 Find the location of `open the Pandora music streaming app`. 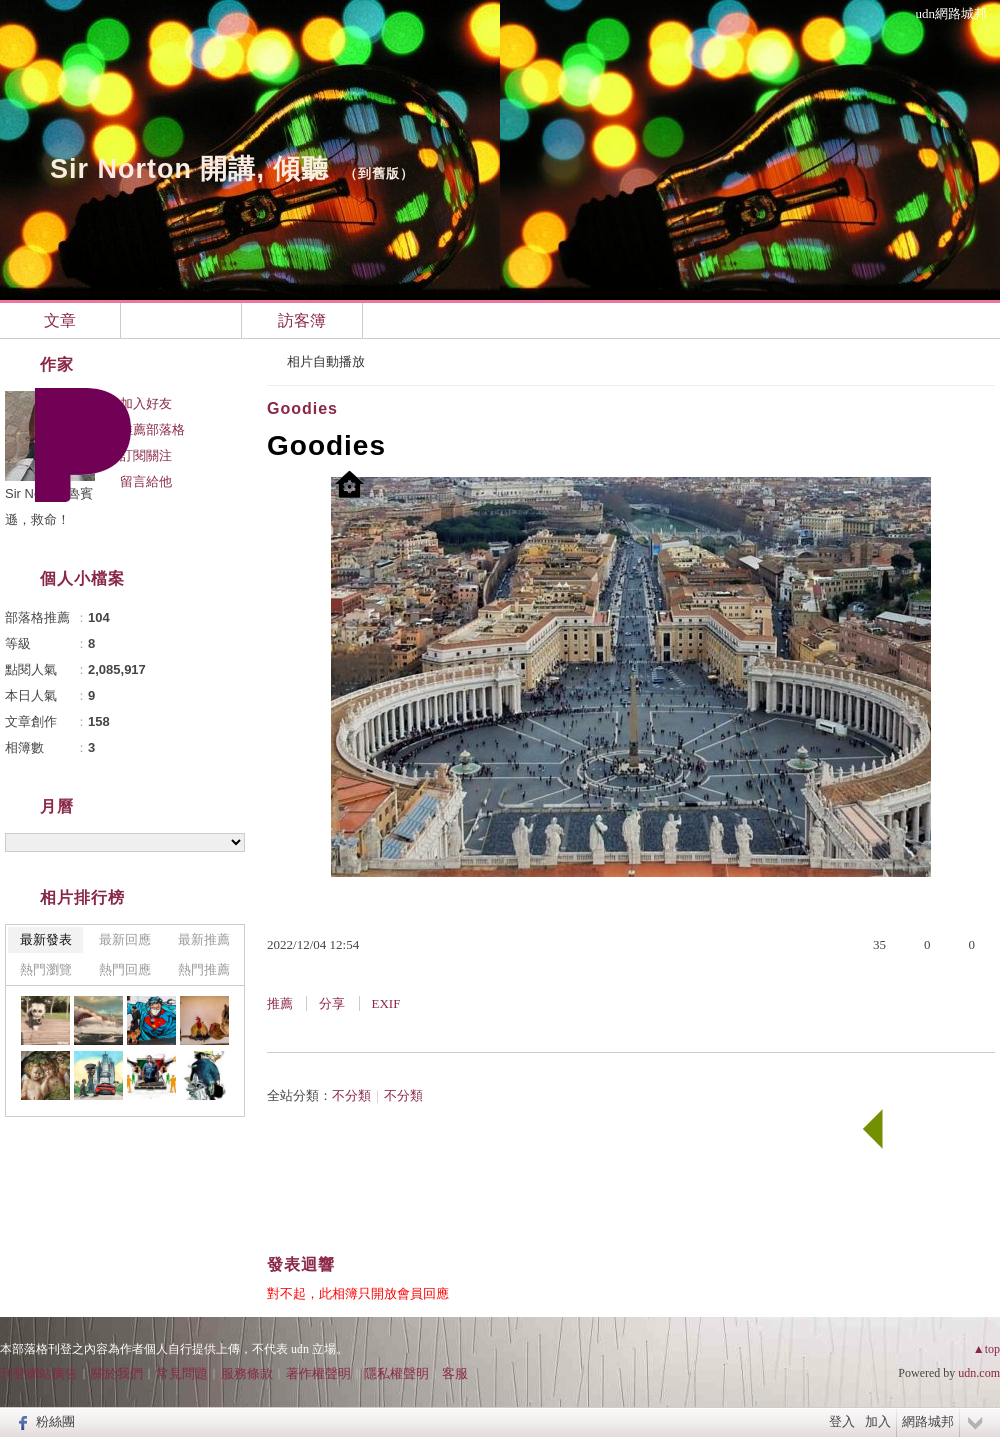

open the Pandora music streaming app is located at coordinates (83, 445).